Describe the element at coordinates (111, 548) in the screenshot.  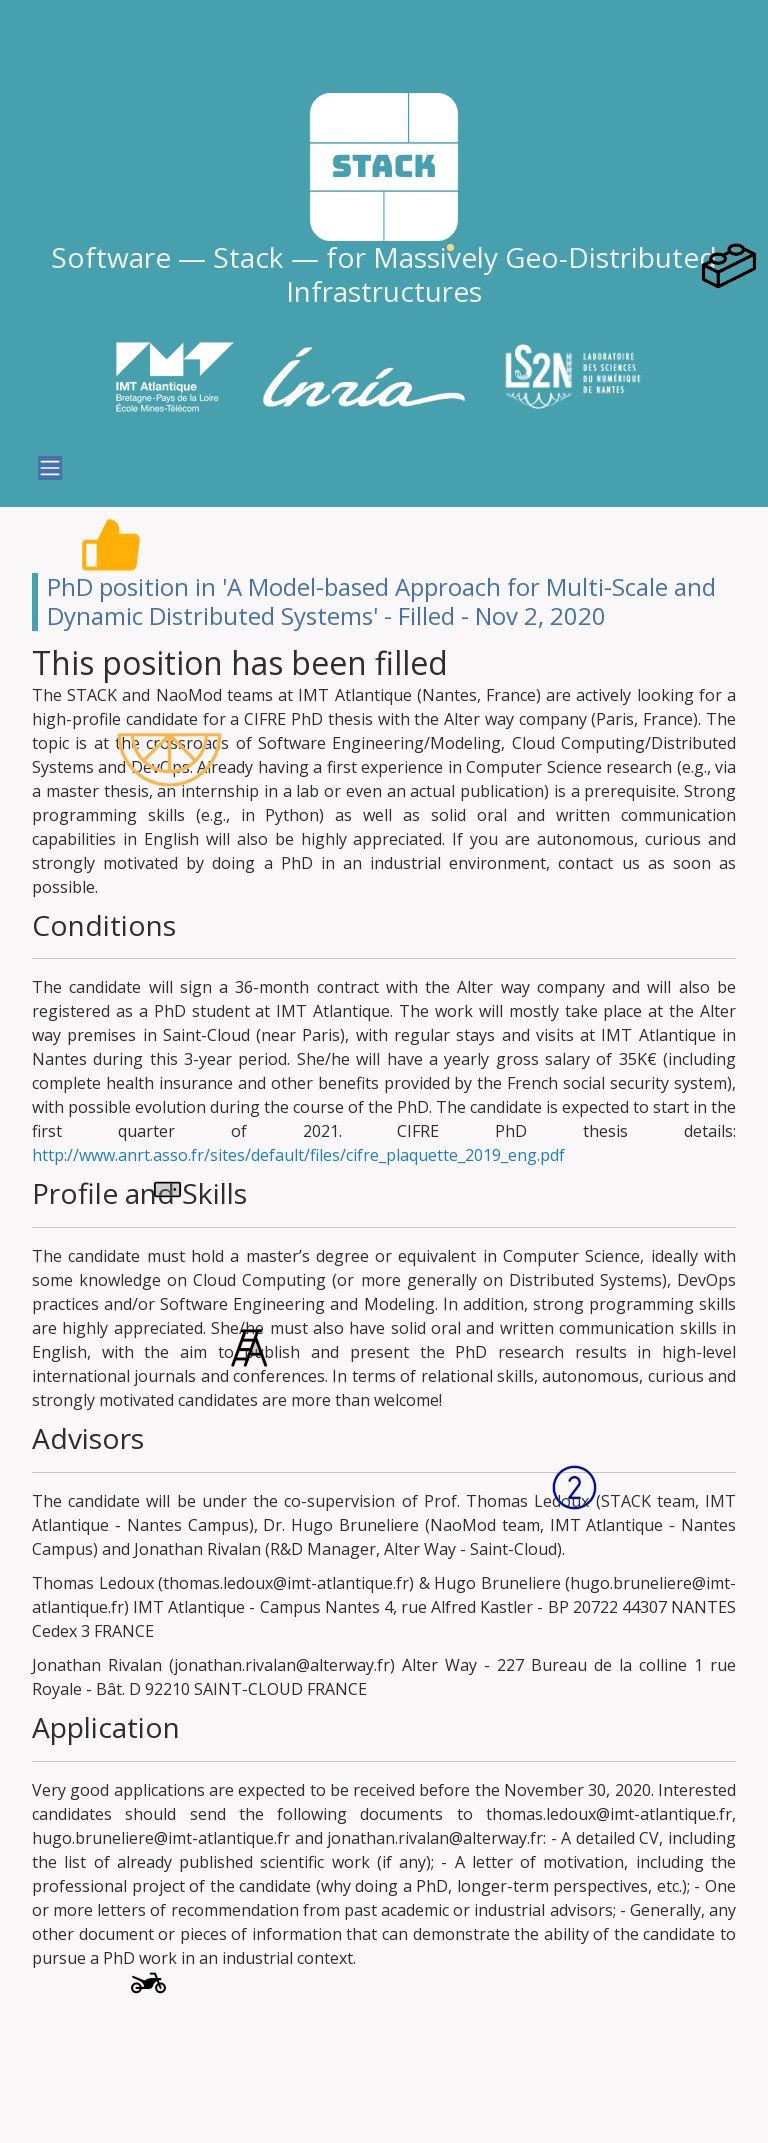
I see `like or approve content` at that location.